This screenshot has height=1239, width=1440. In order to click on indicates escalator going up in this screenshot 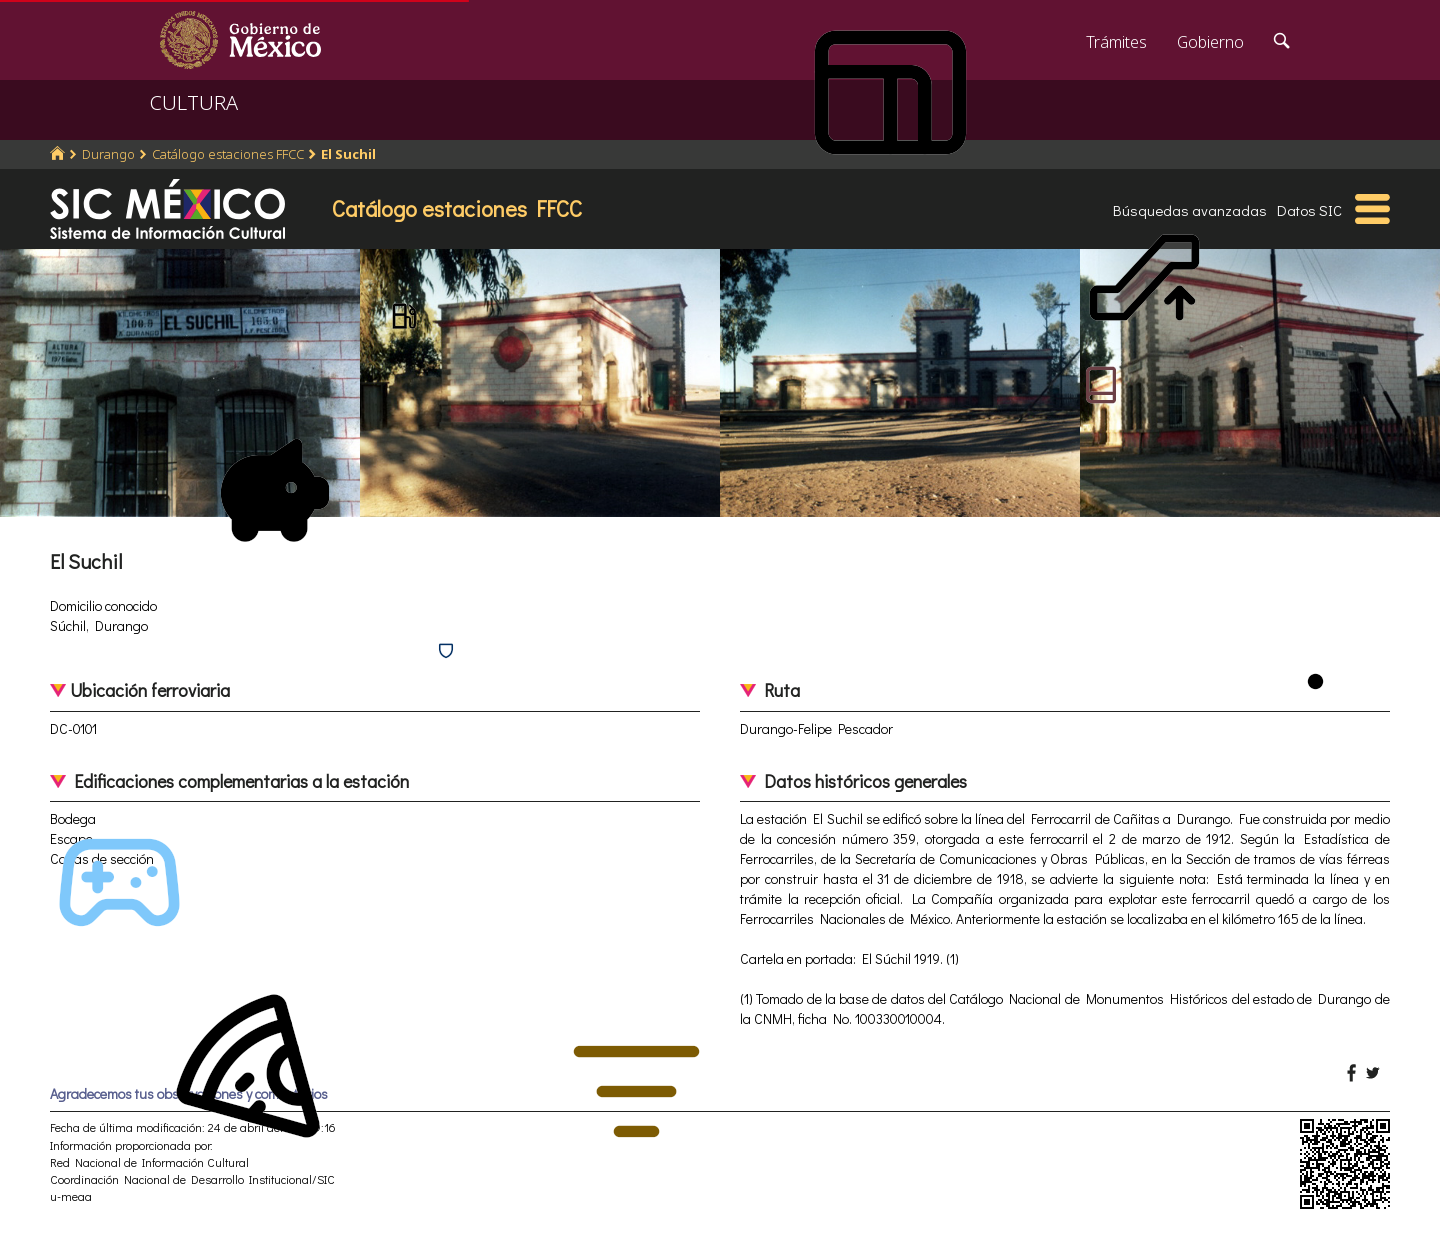, I will do `click(1144, 277)`.